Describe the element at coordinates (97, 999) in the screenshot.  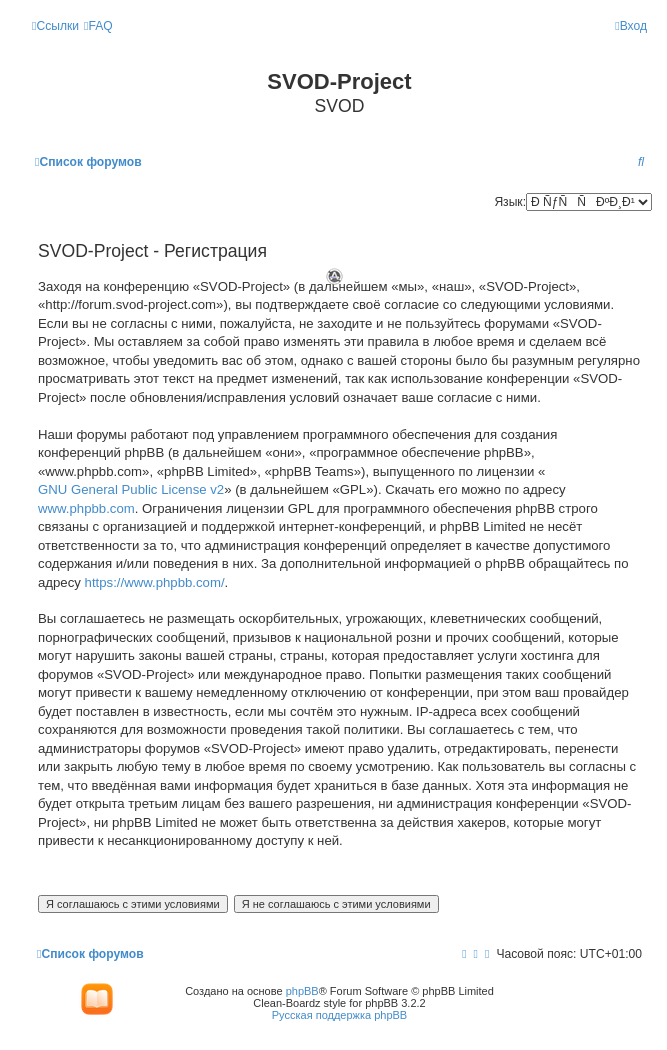
I see `open the books app` at that location.